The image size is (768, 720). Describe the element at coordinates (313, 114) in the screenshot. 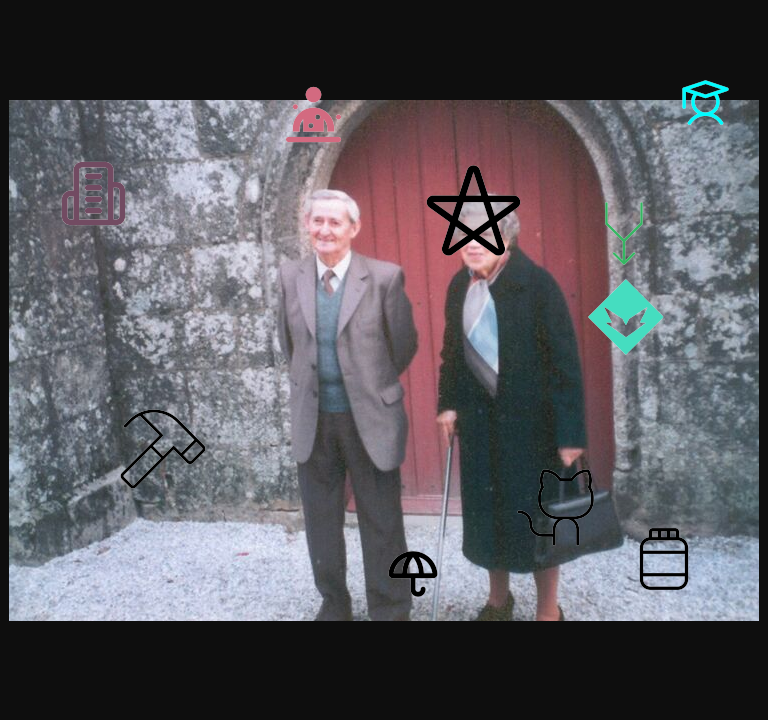

I see `view medical diagnoses or health records` at that location.